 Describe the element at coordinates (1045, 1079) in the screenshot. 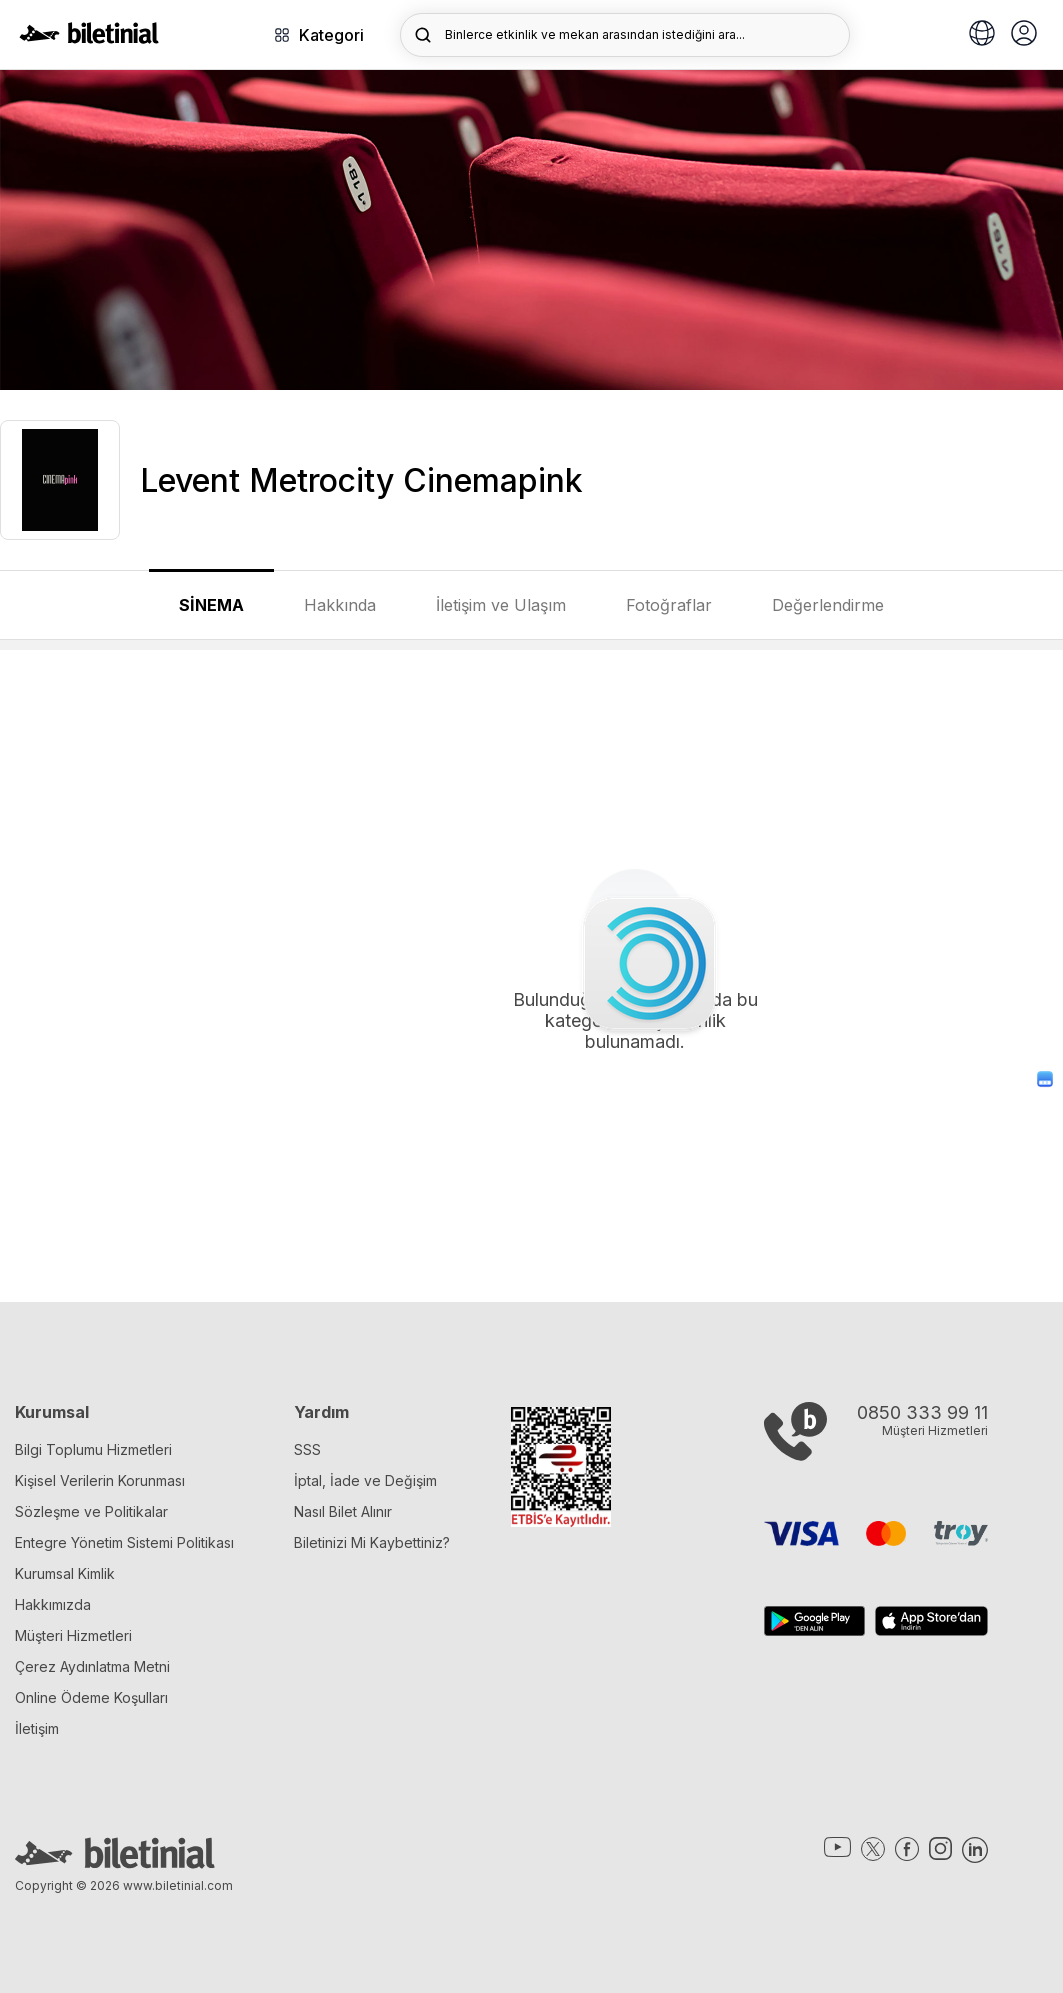

I see `open the dock application` at that location.